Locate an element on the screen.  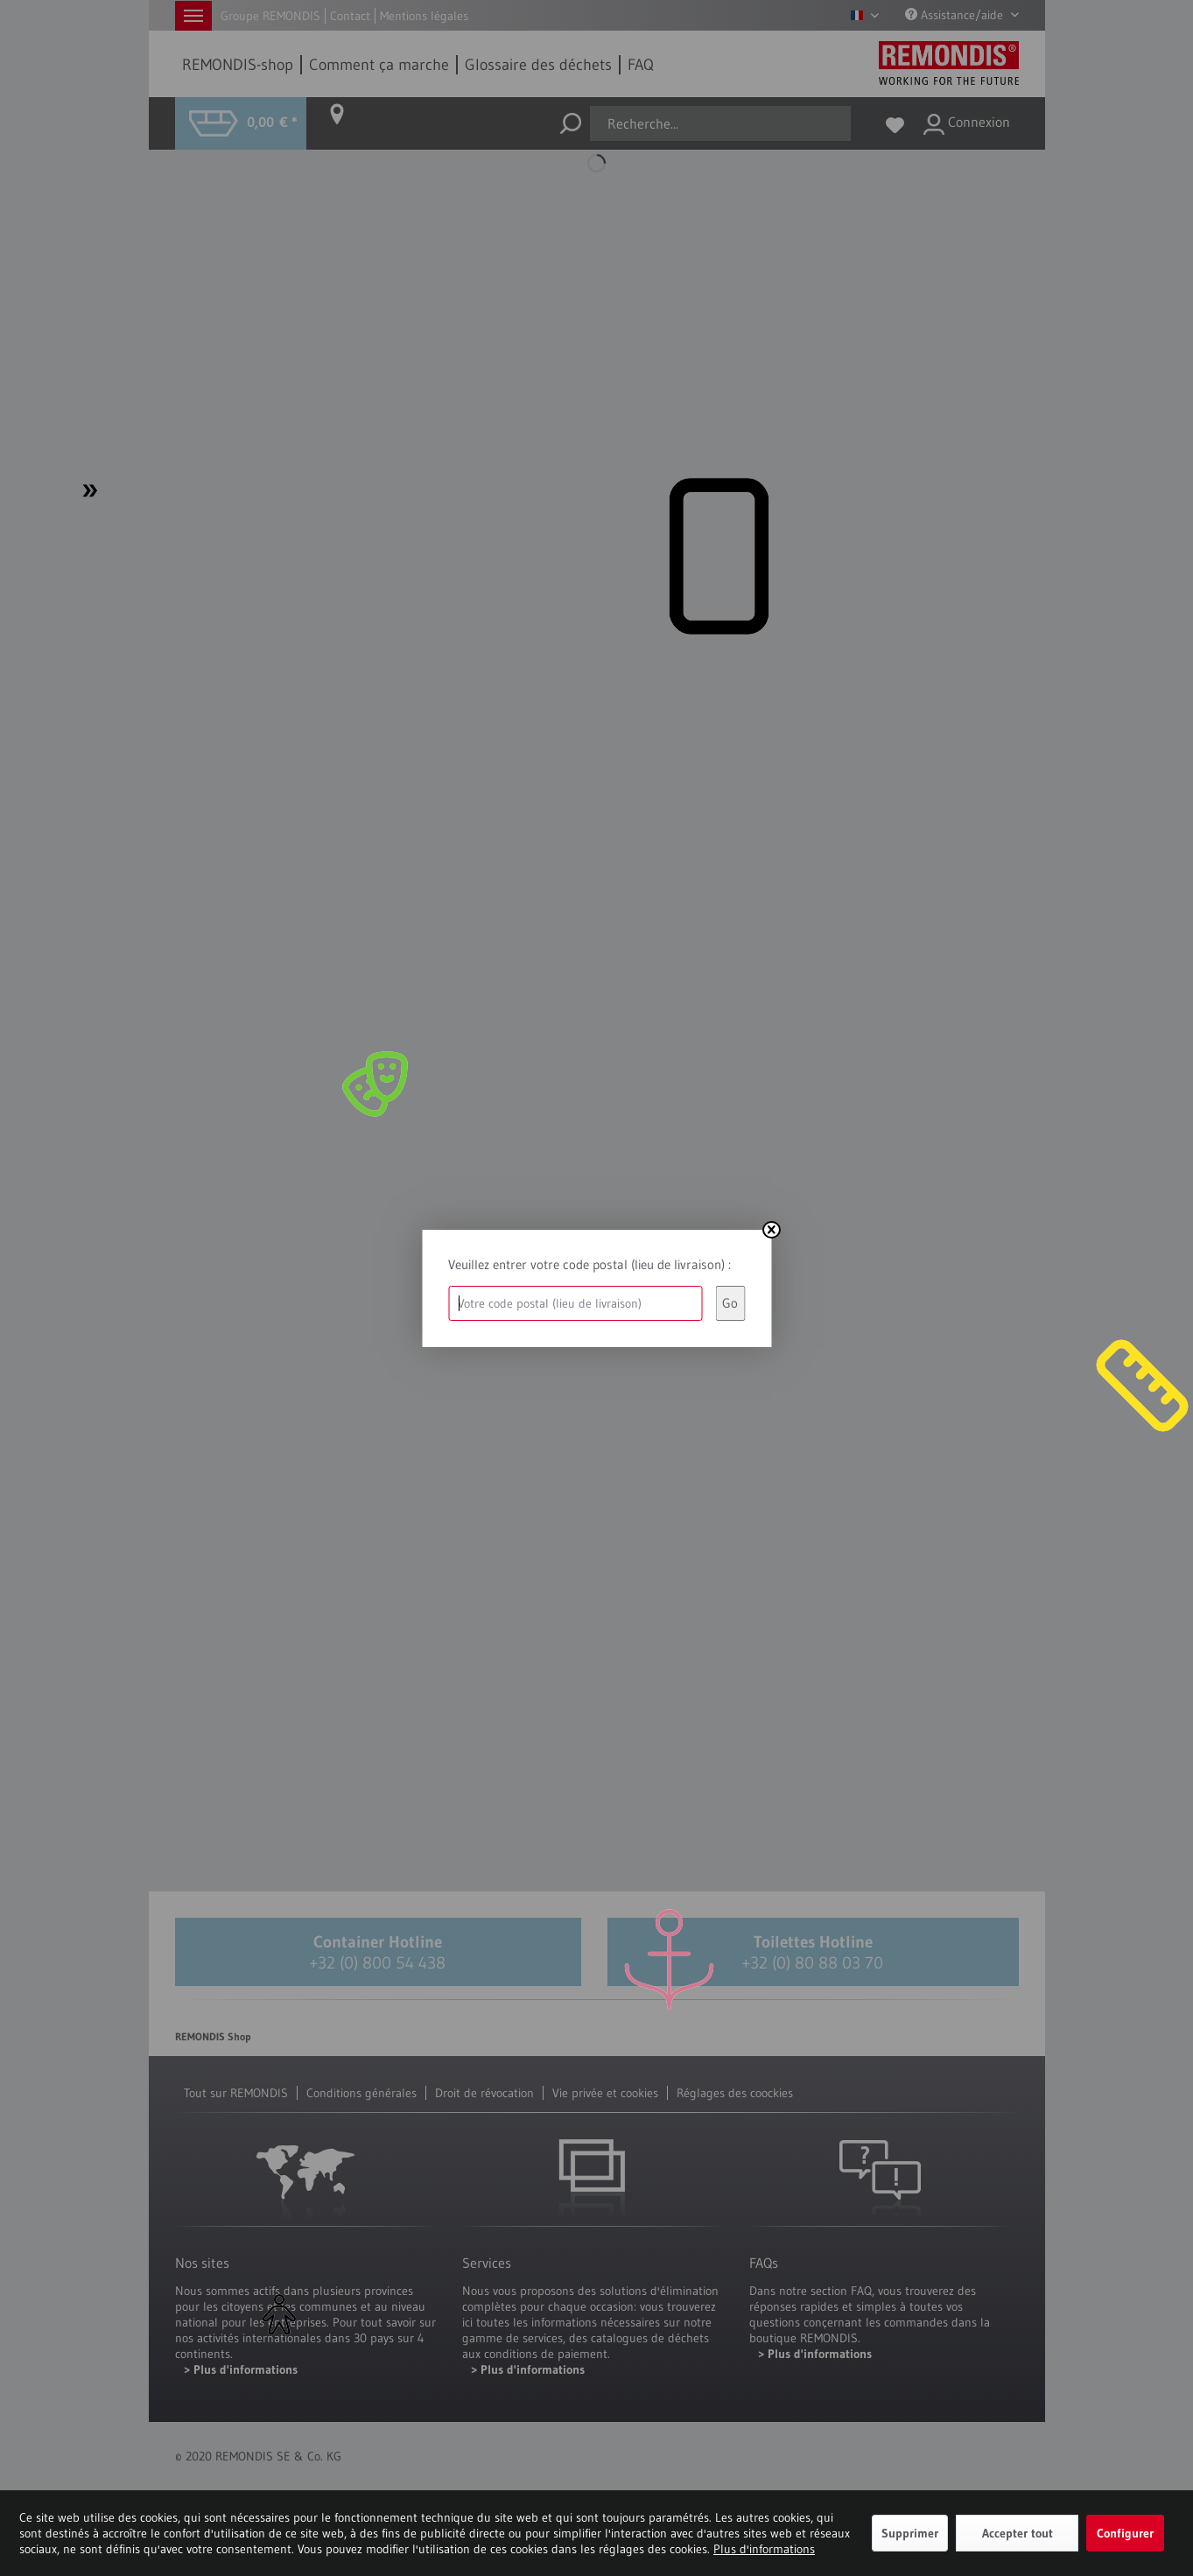
view your profile is located at coordinates (279, 2315).